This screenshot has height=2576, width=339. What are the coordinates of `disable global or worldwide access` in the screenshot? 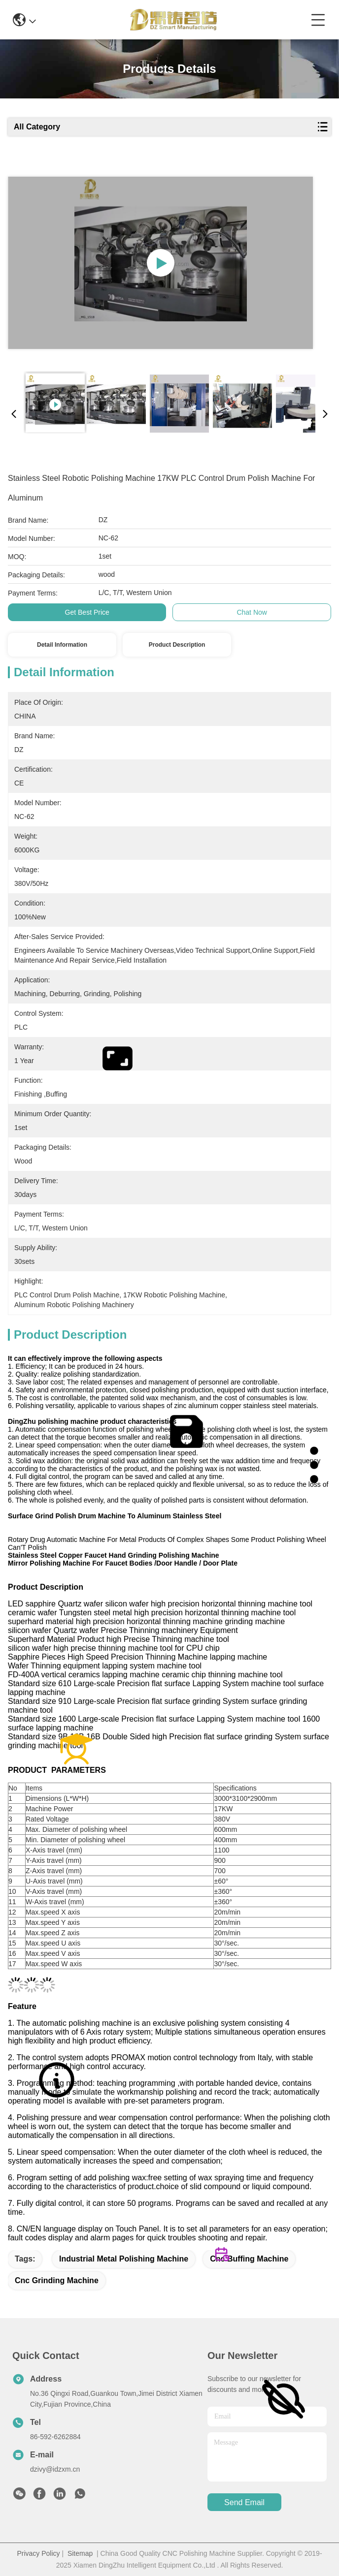 It's located at (283, 2399).